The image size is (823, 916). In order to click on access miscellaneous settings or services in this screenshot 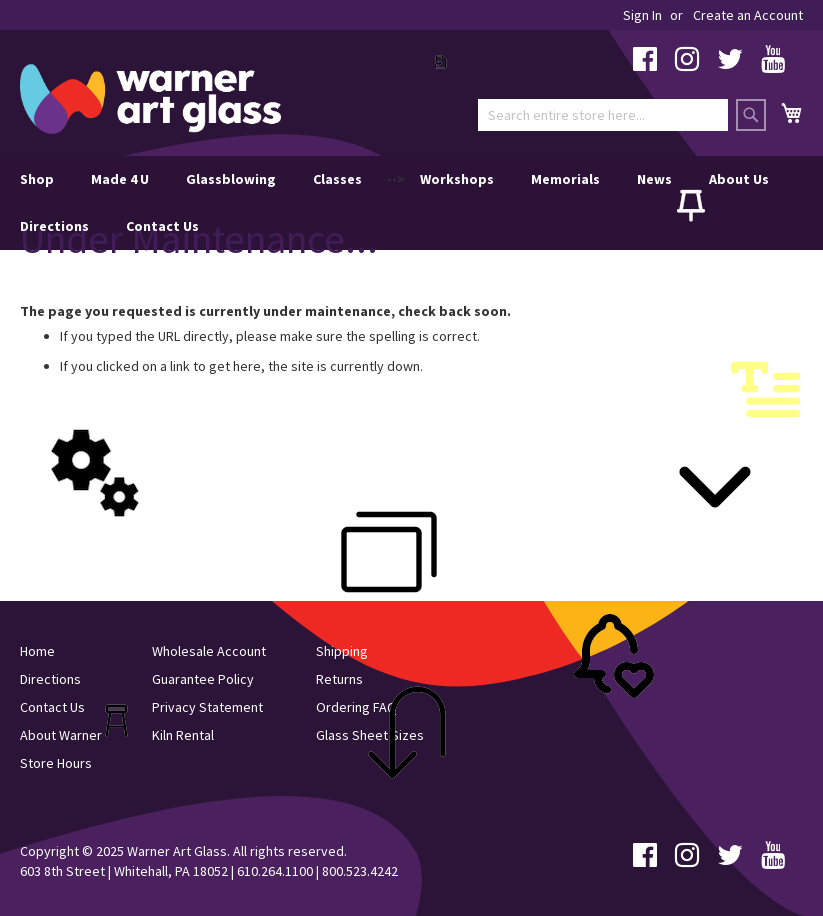, I will do `click(95, 473)`.